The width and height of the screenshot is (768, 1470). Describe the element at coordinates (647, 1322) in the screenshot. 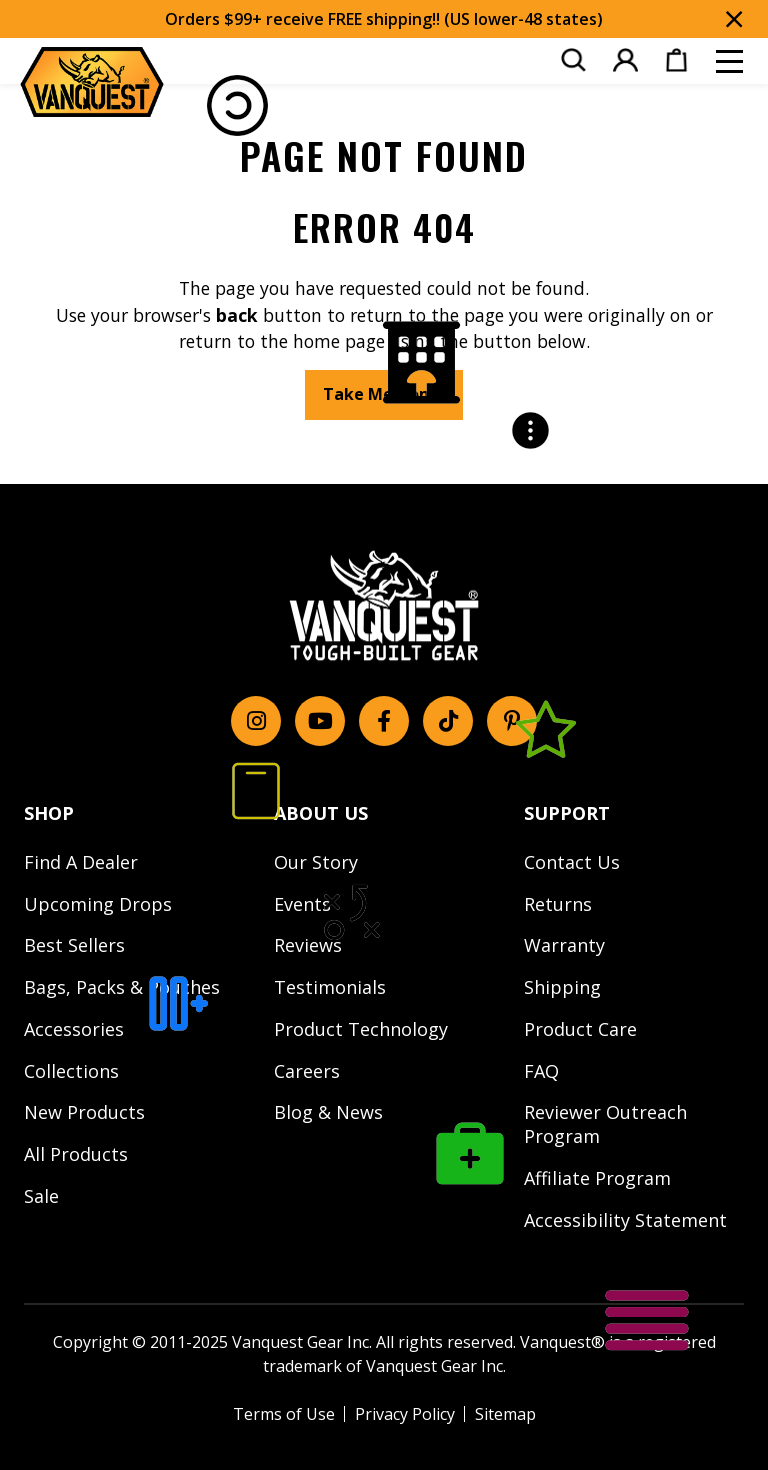

I see `justify text alignment` at that location.